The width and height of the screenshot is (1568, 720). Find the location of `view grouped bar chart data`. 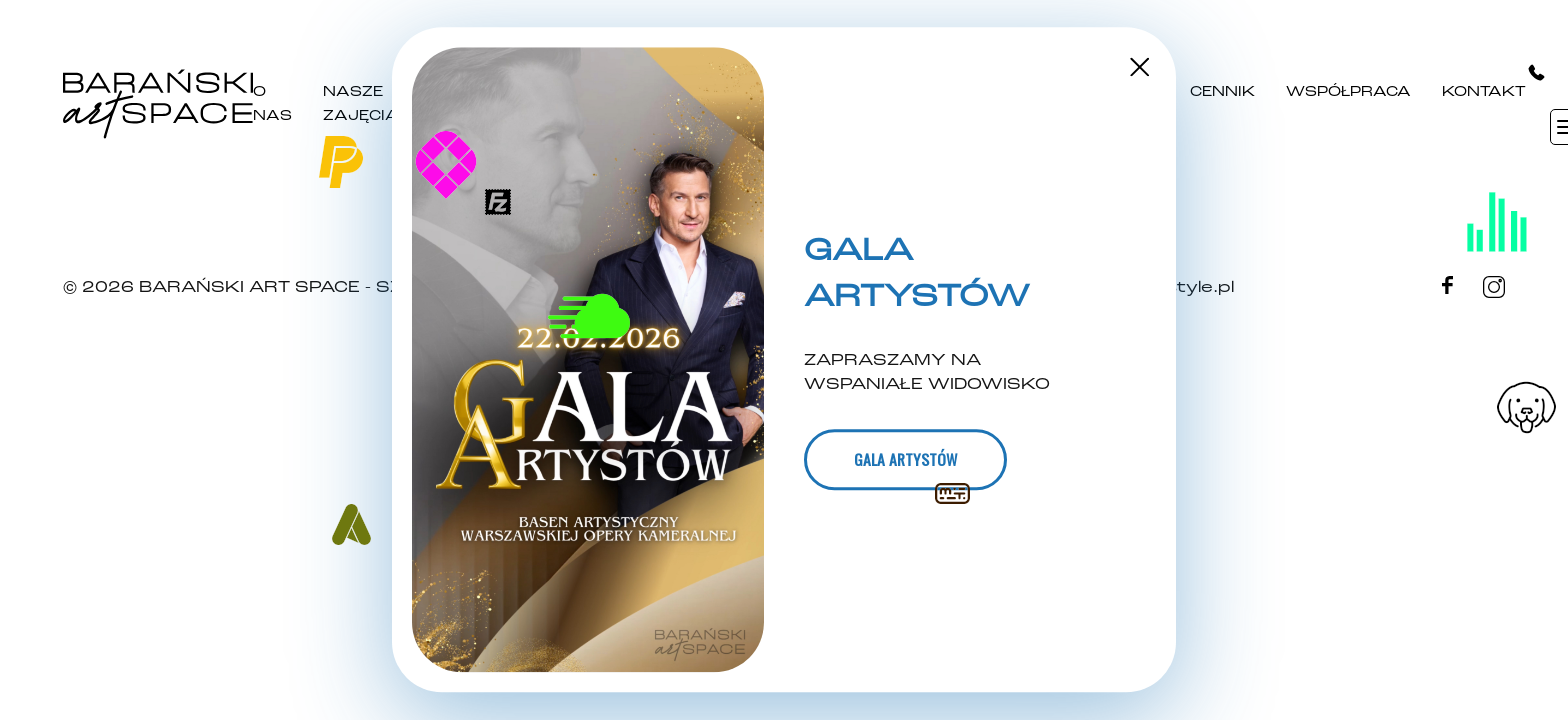

view grouped bar chart data is located at coordinates (1498, 223).